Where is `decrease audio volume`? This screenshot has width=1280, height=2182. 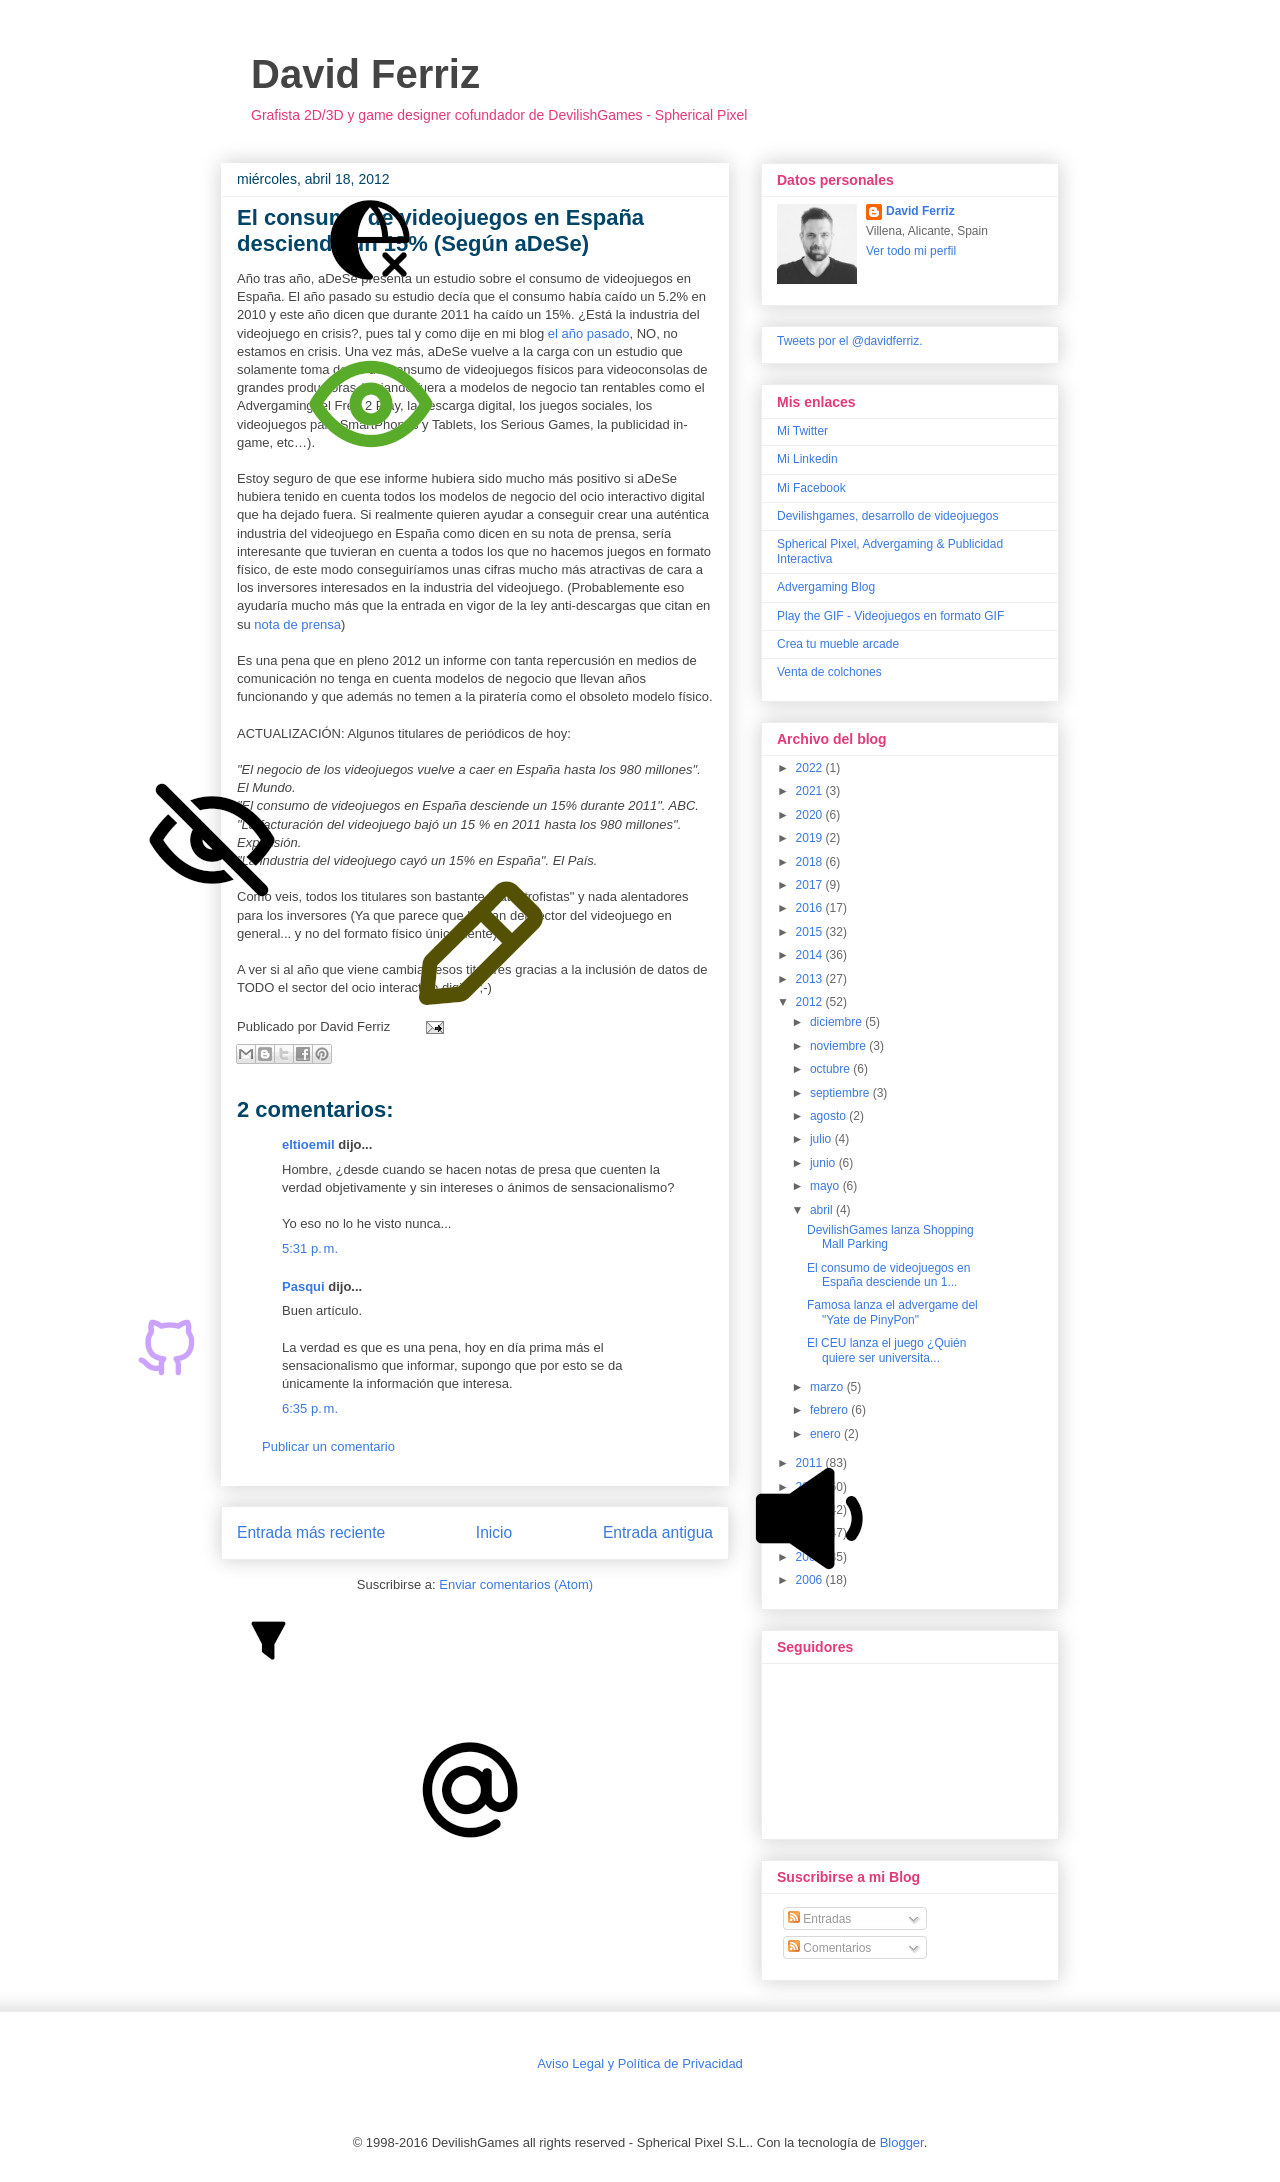 decrease audio volume is located at coordinates (806, 1518).